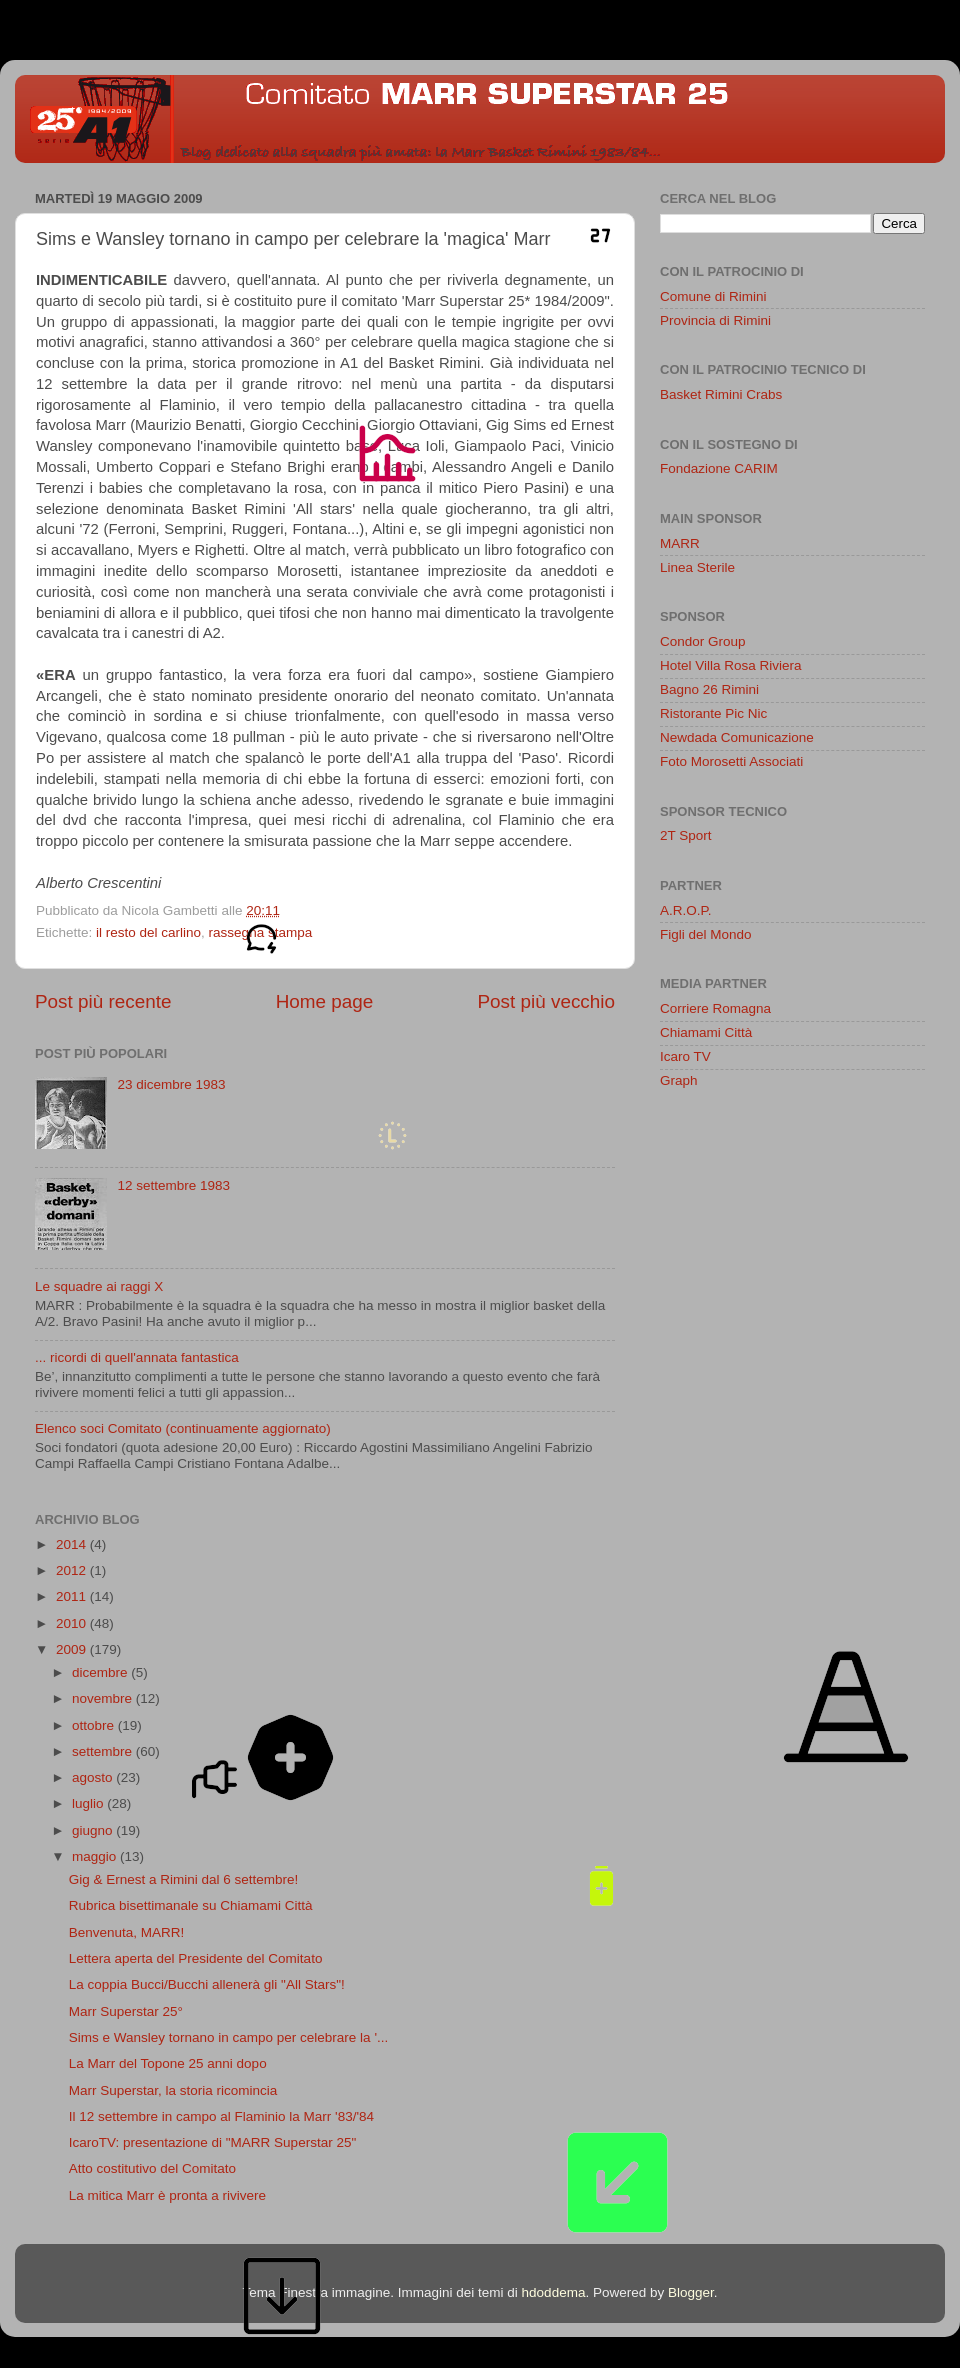  I want to click on view histogram or distribution chart, so click(387, 453).